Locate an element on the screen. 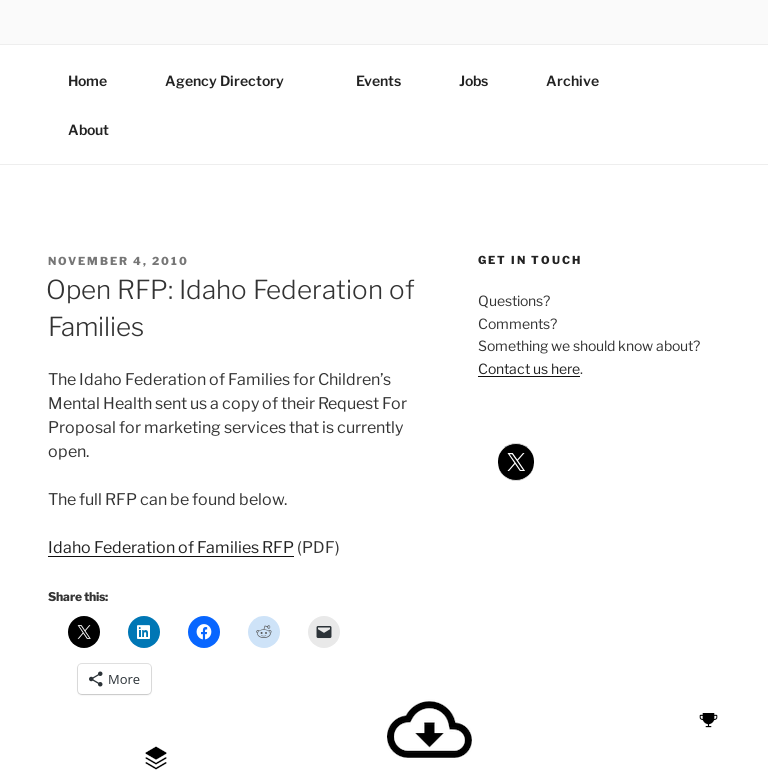 This screenshot has width=768, height=784. view layers or stacked content is located at coordinates (156, 758).